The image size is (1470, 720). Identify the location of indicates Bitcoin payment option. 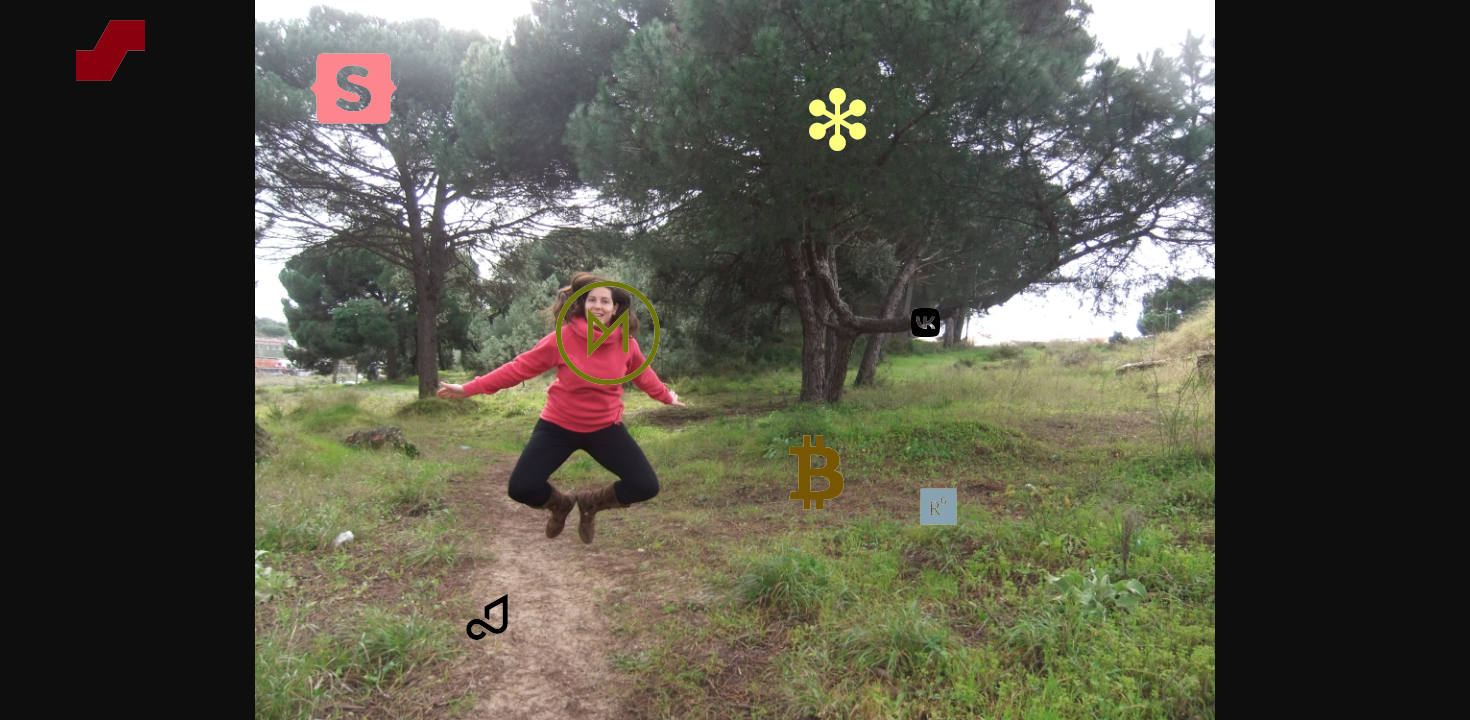
(816, 472).